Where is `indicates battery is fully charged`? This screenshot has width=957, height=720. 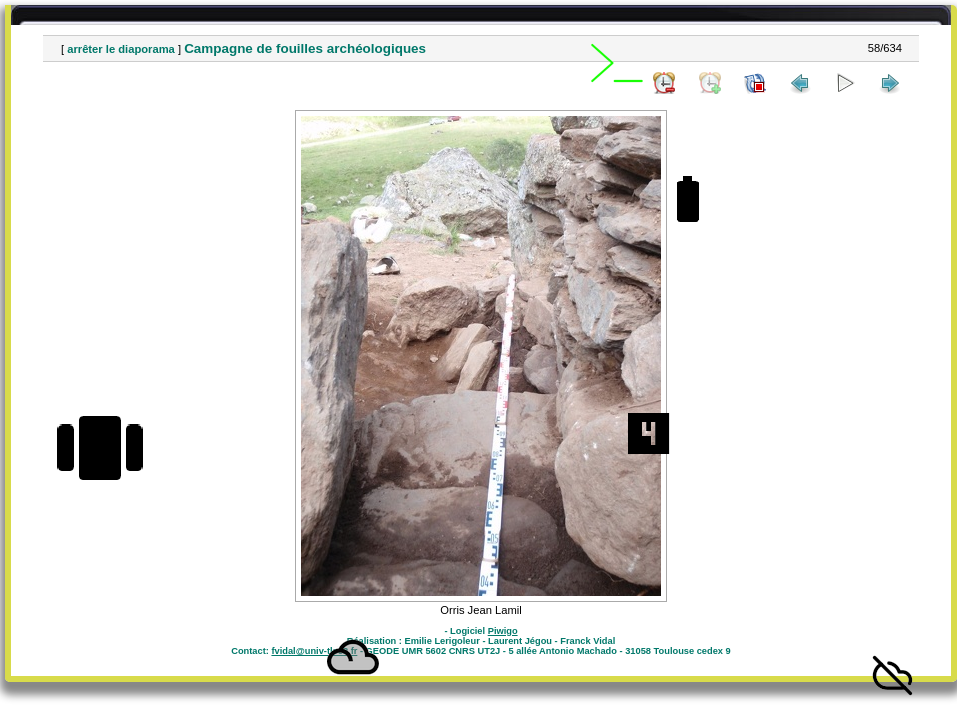 indicates battery is fully charged is located at coordinates (688, 199).